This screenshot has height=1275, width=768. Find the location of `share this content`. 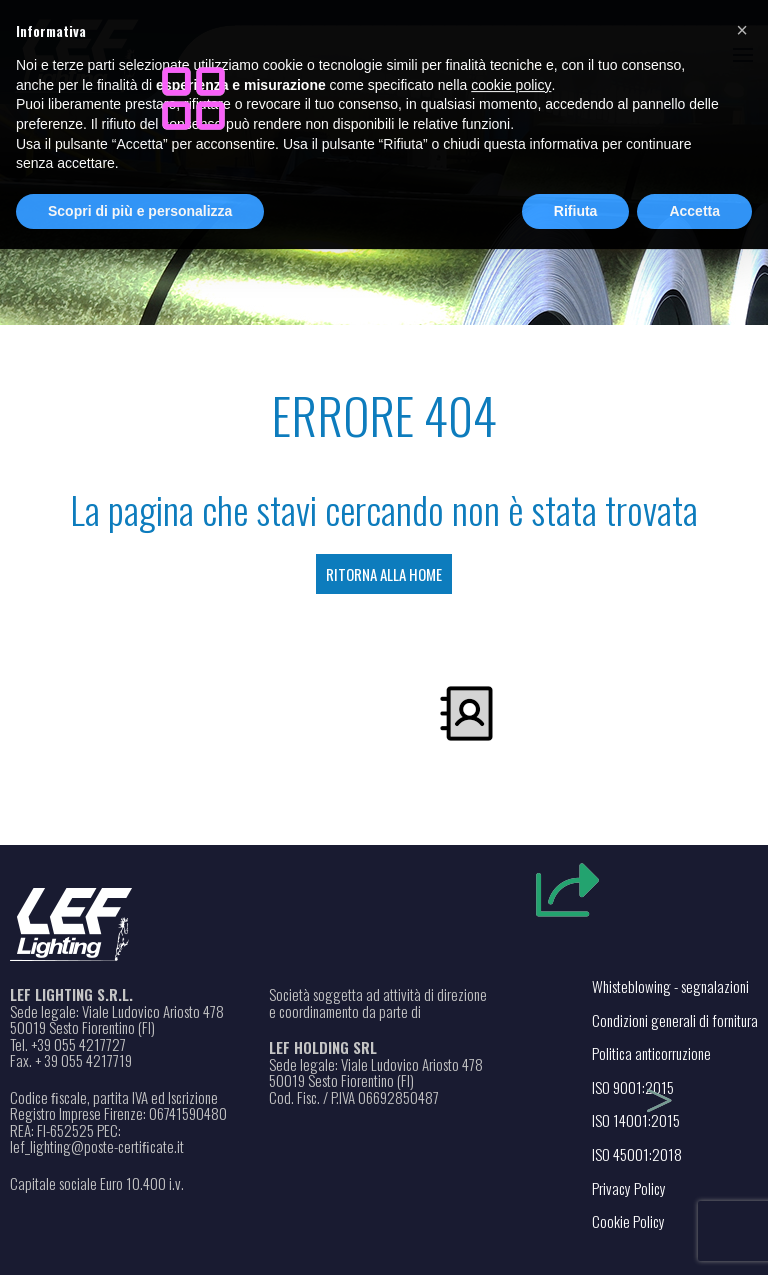

share this content is located at coordinates (567, 887).